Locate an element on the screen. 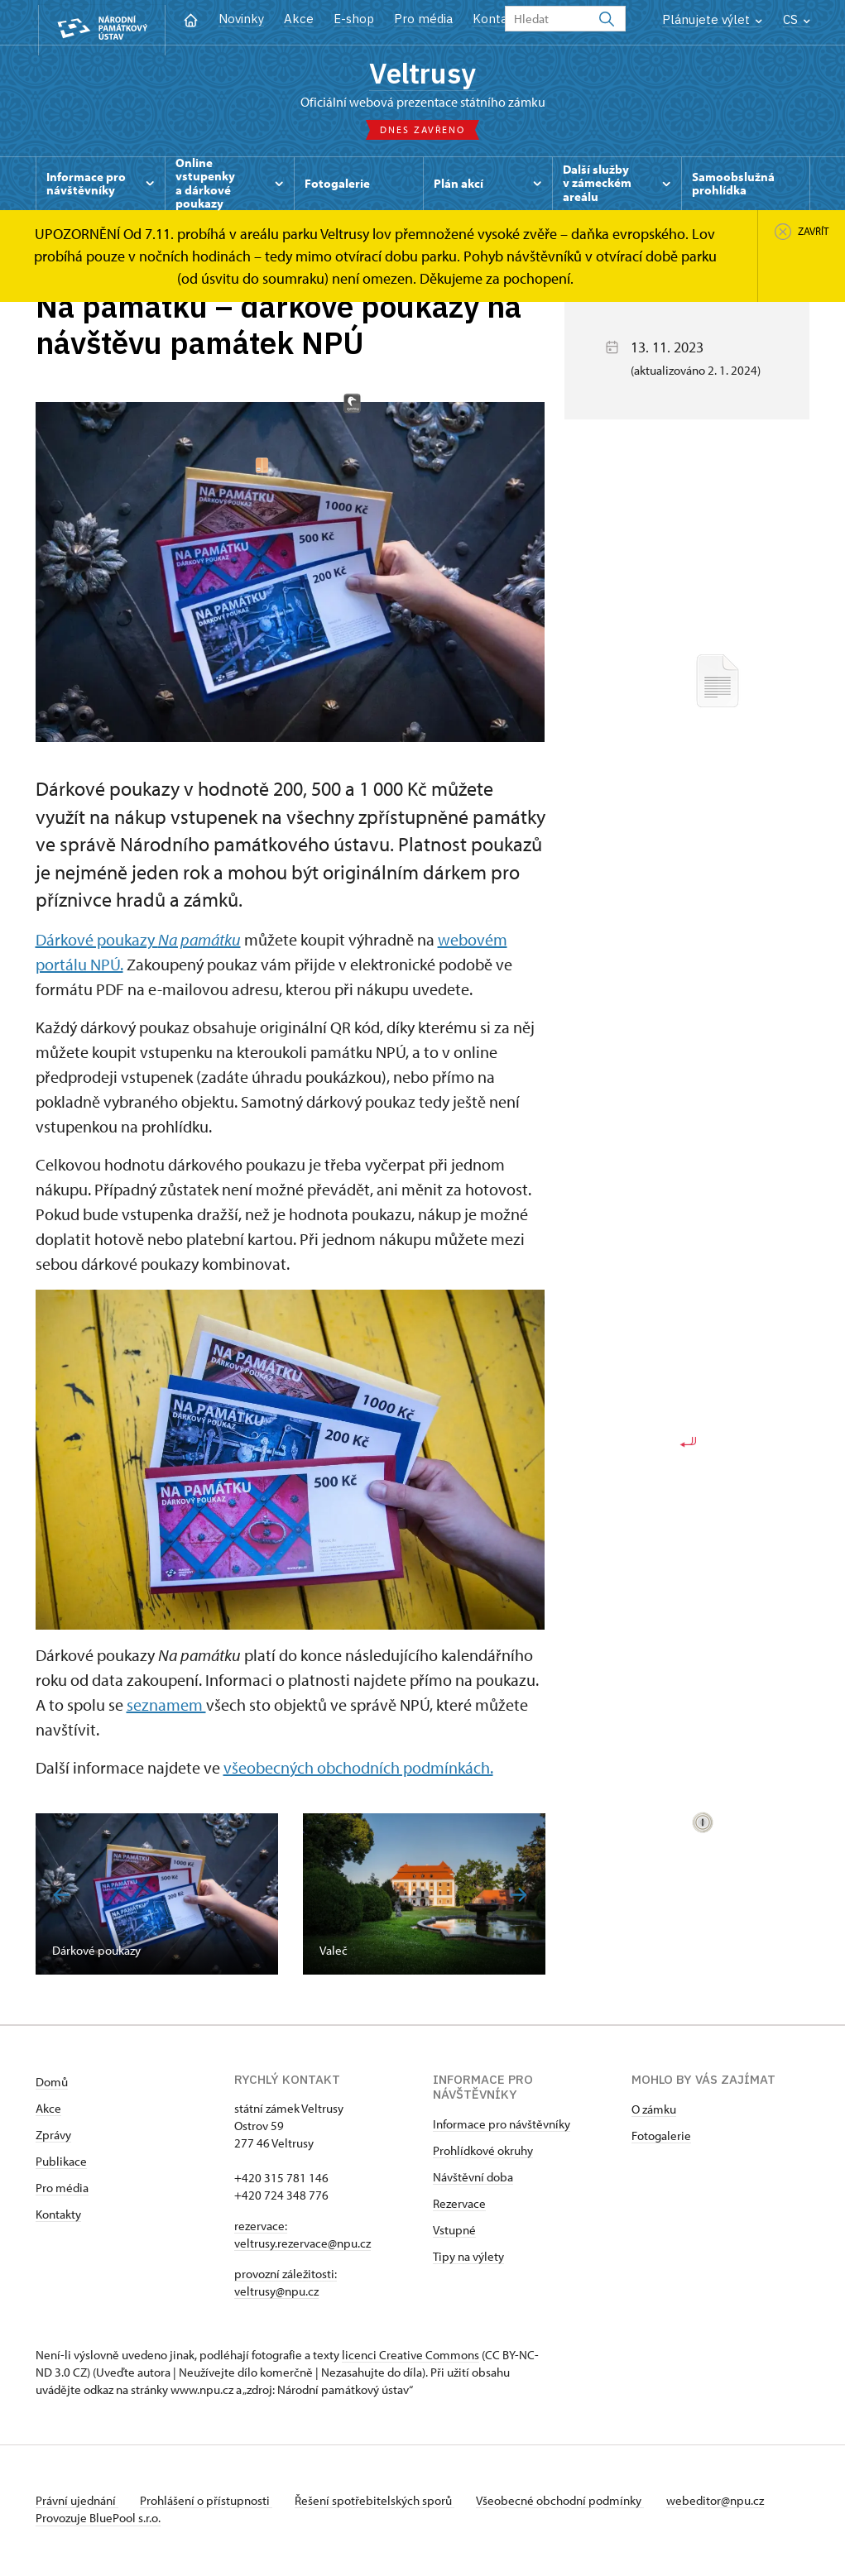  a compressed archive or package file is located at coordinates (262, 465).